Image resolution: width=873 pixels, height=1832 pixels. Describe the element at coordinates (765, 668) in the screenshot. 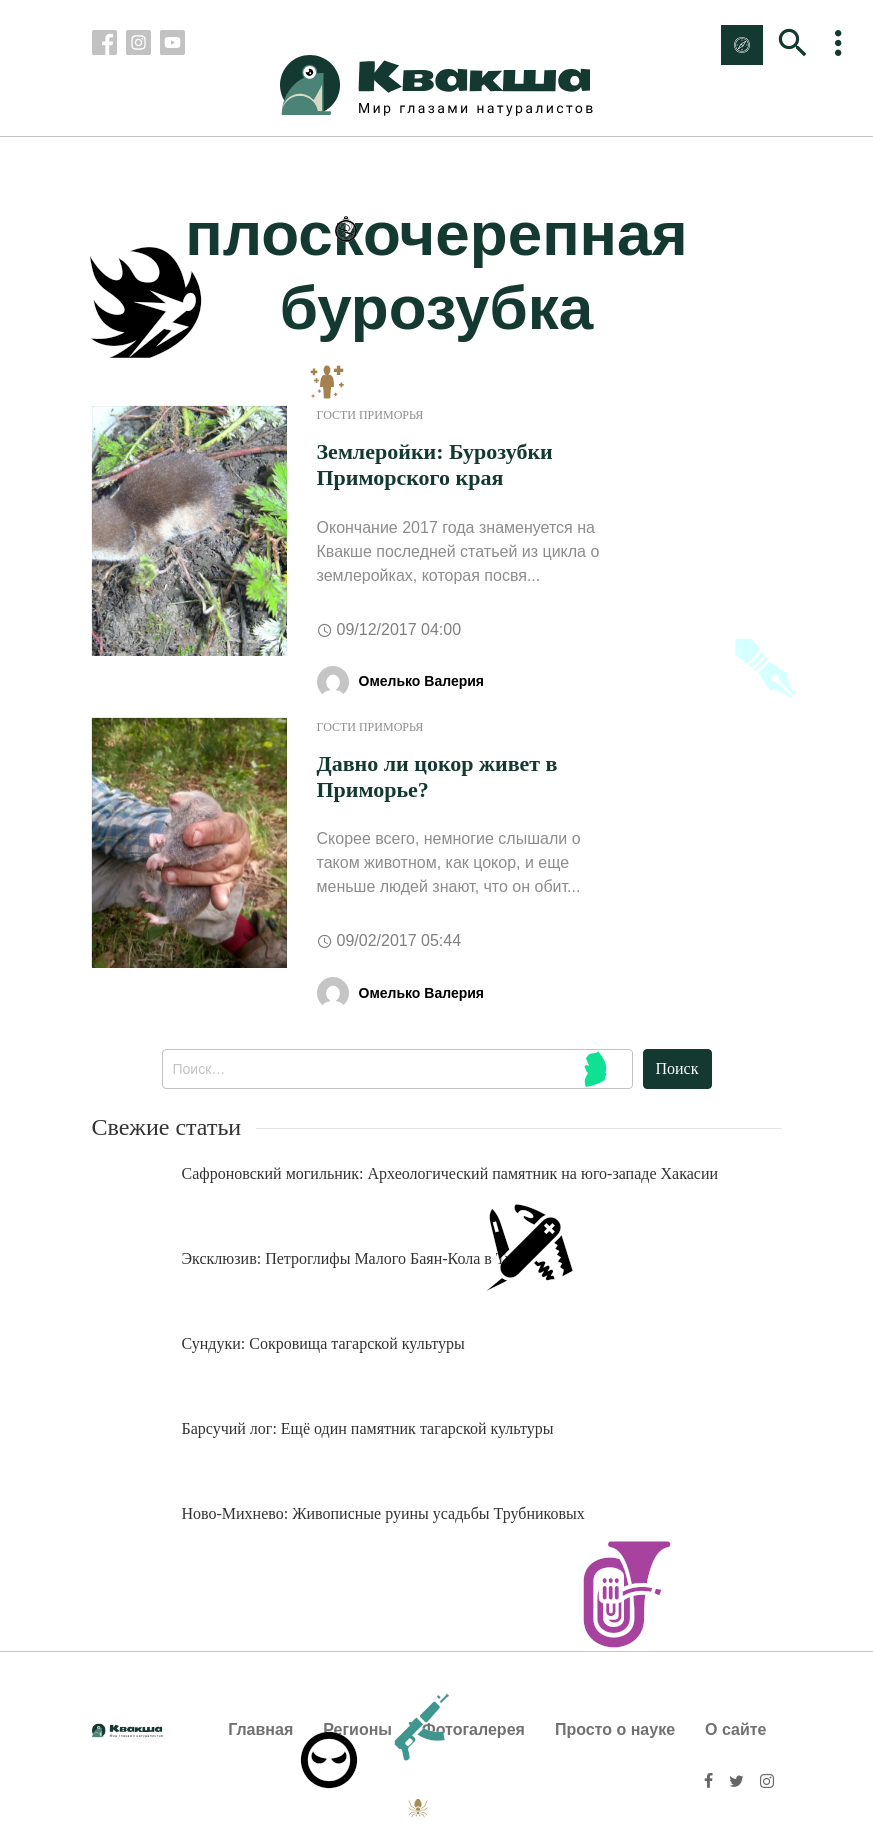

I see `compose a new document or note` at that location.